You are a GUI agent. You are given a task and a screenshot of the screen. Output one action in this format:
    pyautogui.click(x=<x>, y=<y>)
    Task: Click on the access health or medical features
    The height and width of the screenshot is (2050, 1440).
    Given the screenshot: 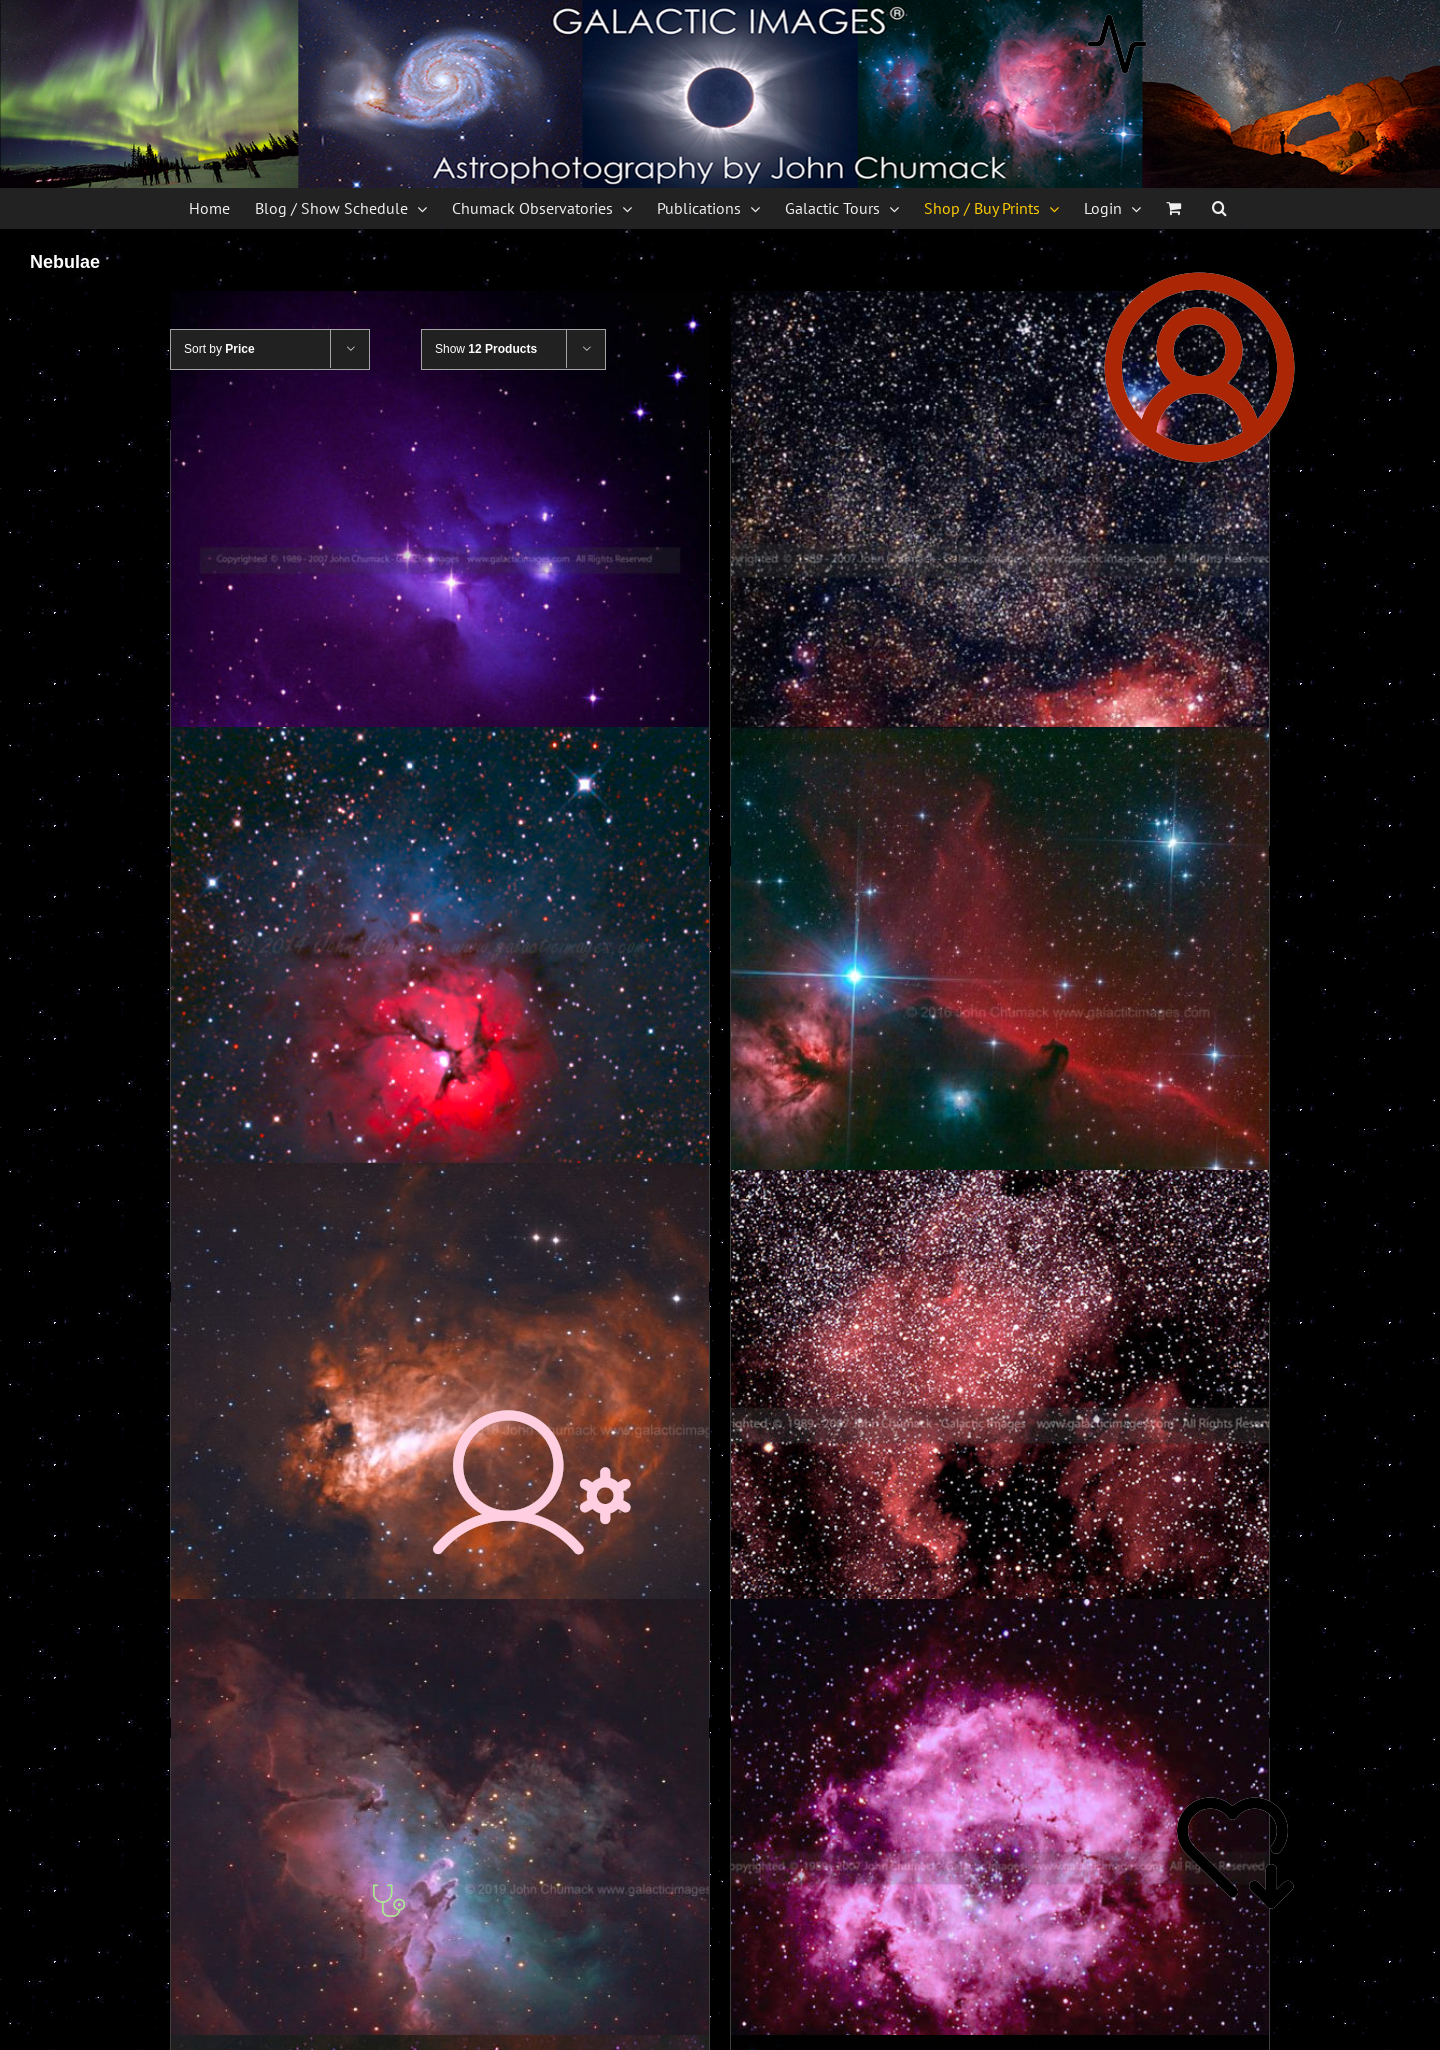 What is the action you would take?
    pyautogui.click(x=386, y=1899)
    